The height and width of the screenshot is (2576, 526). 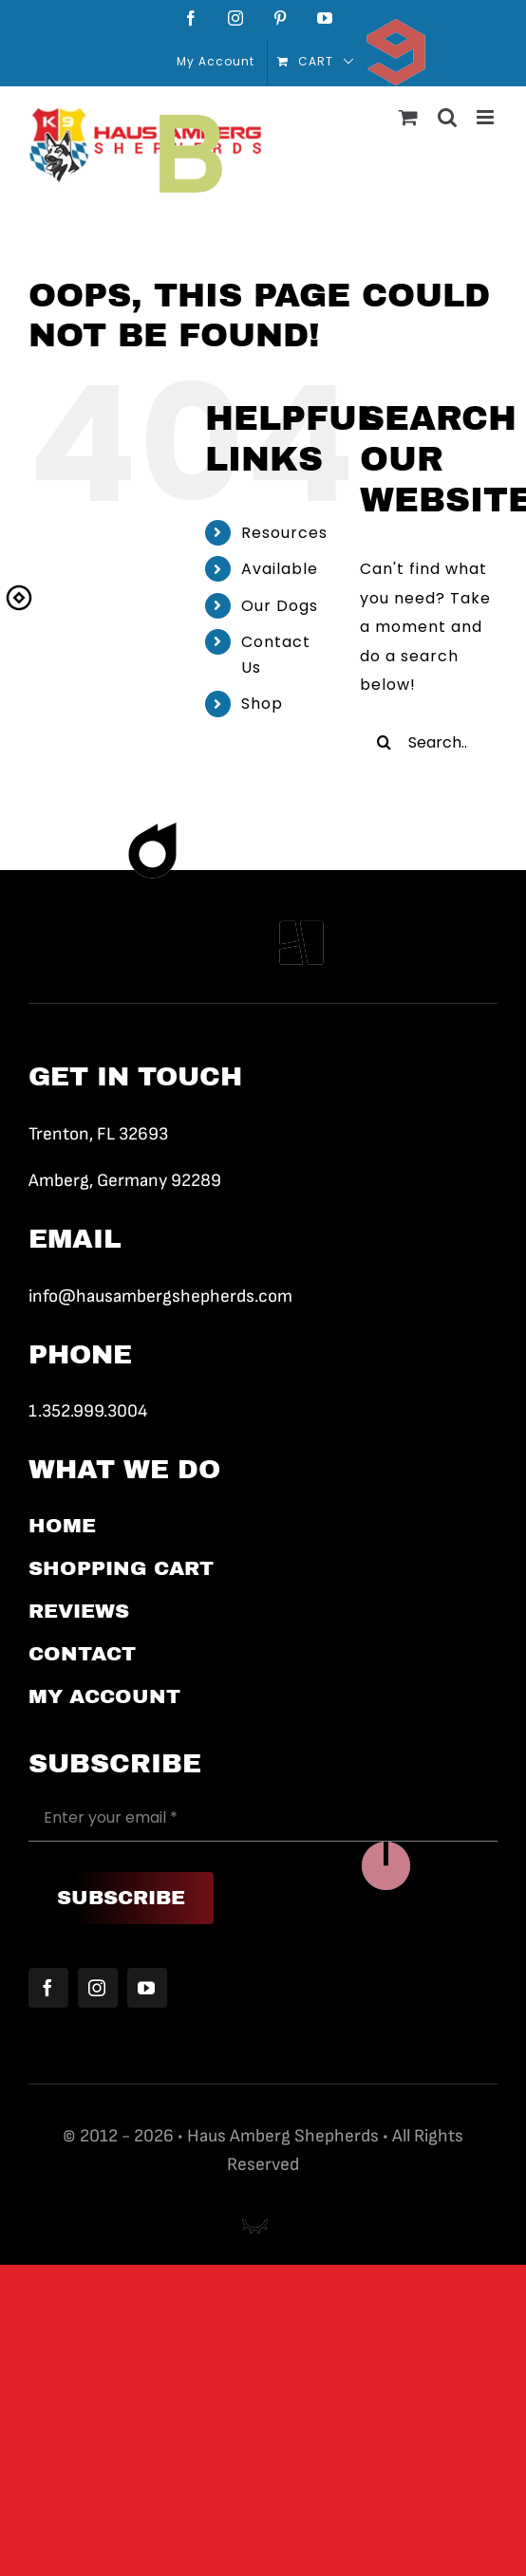 What do you see at coordinates (152, 851) in the screenshot?
I see `meteor or comet indicator for weather events` at bounding box center [152, 851].